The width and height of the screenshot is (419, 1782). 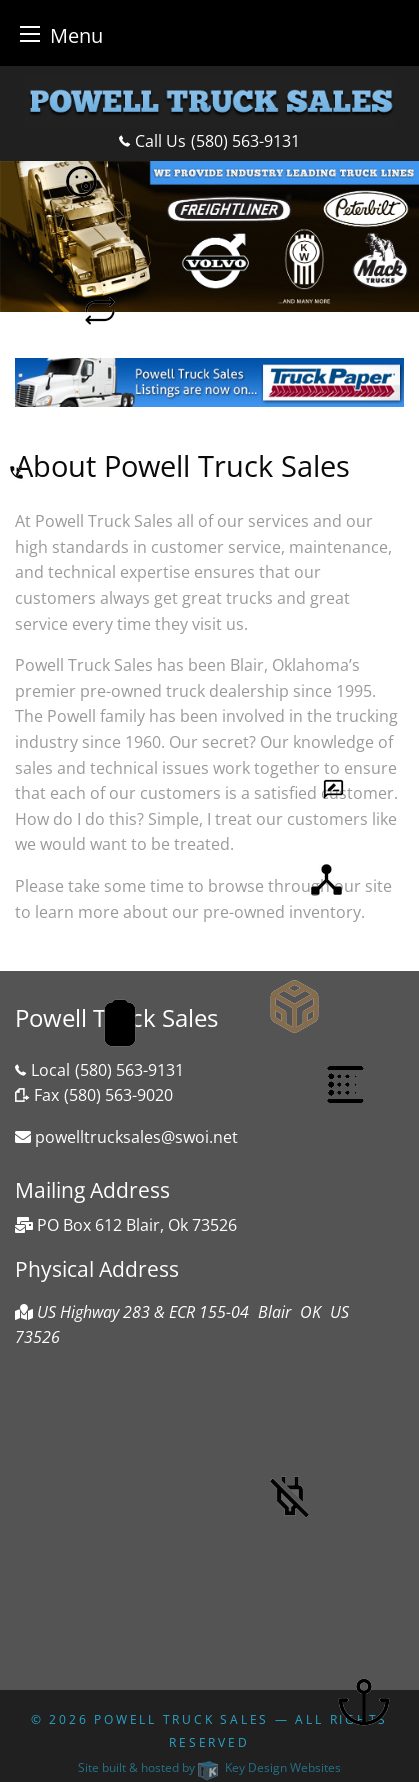 I want to click on apply linear blur effect to image, so click(x=345, y=1084).